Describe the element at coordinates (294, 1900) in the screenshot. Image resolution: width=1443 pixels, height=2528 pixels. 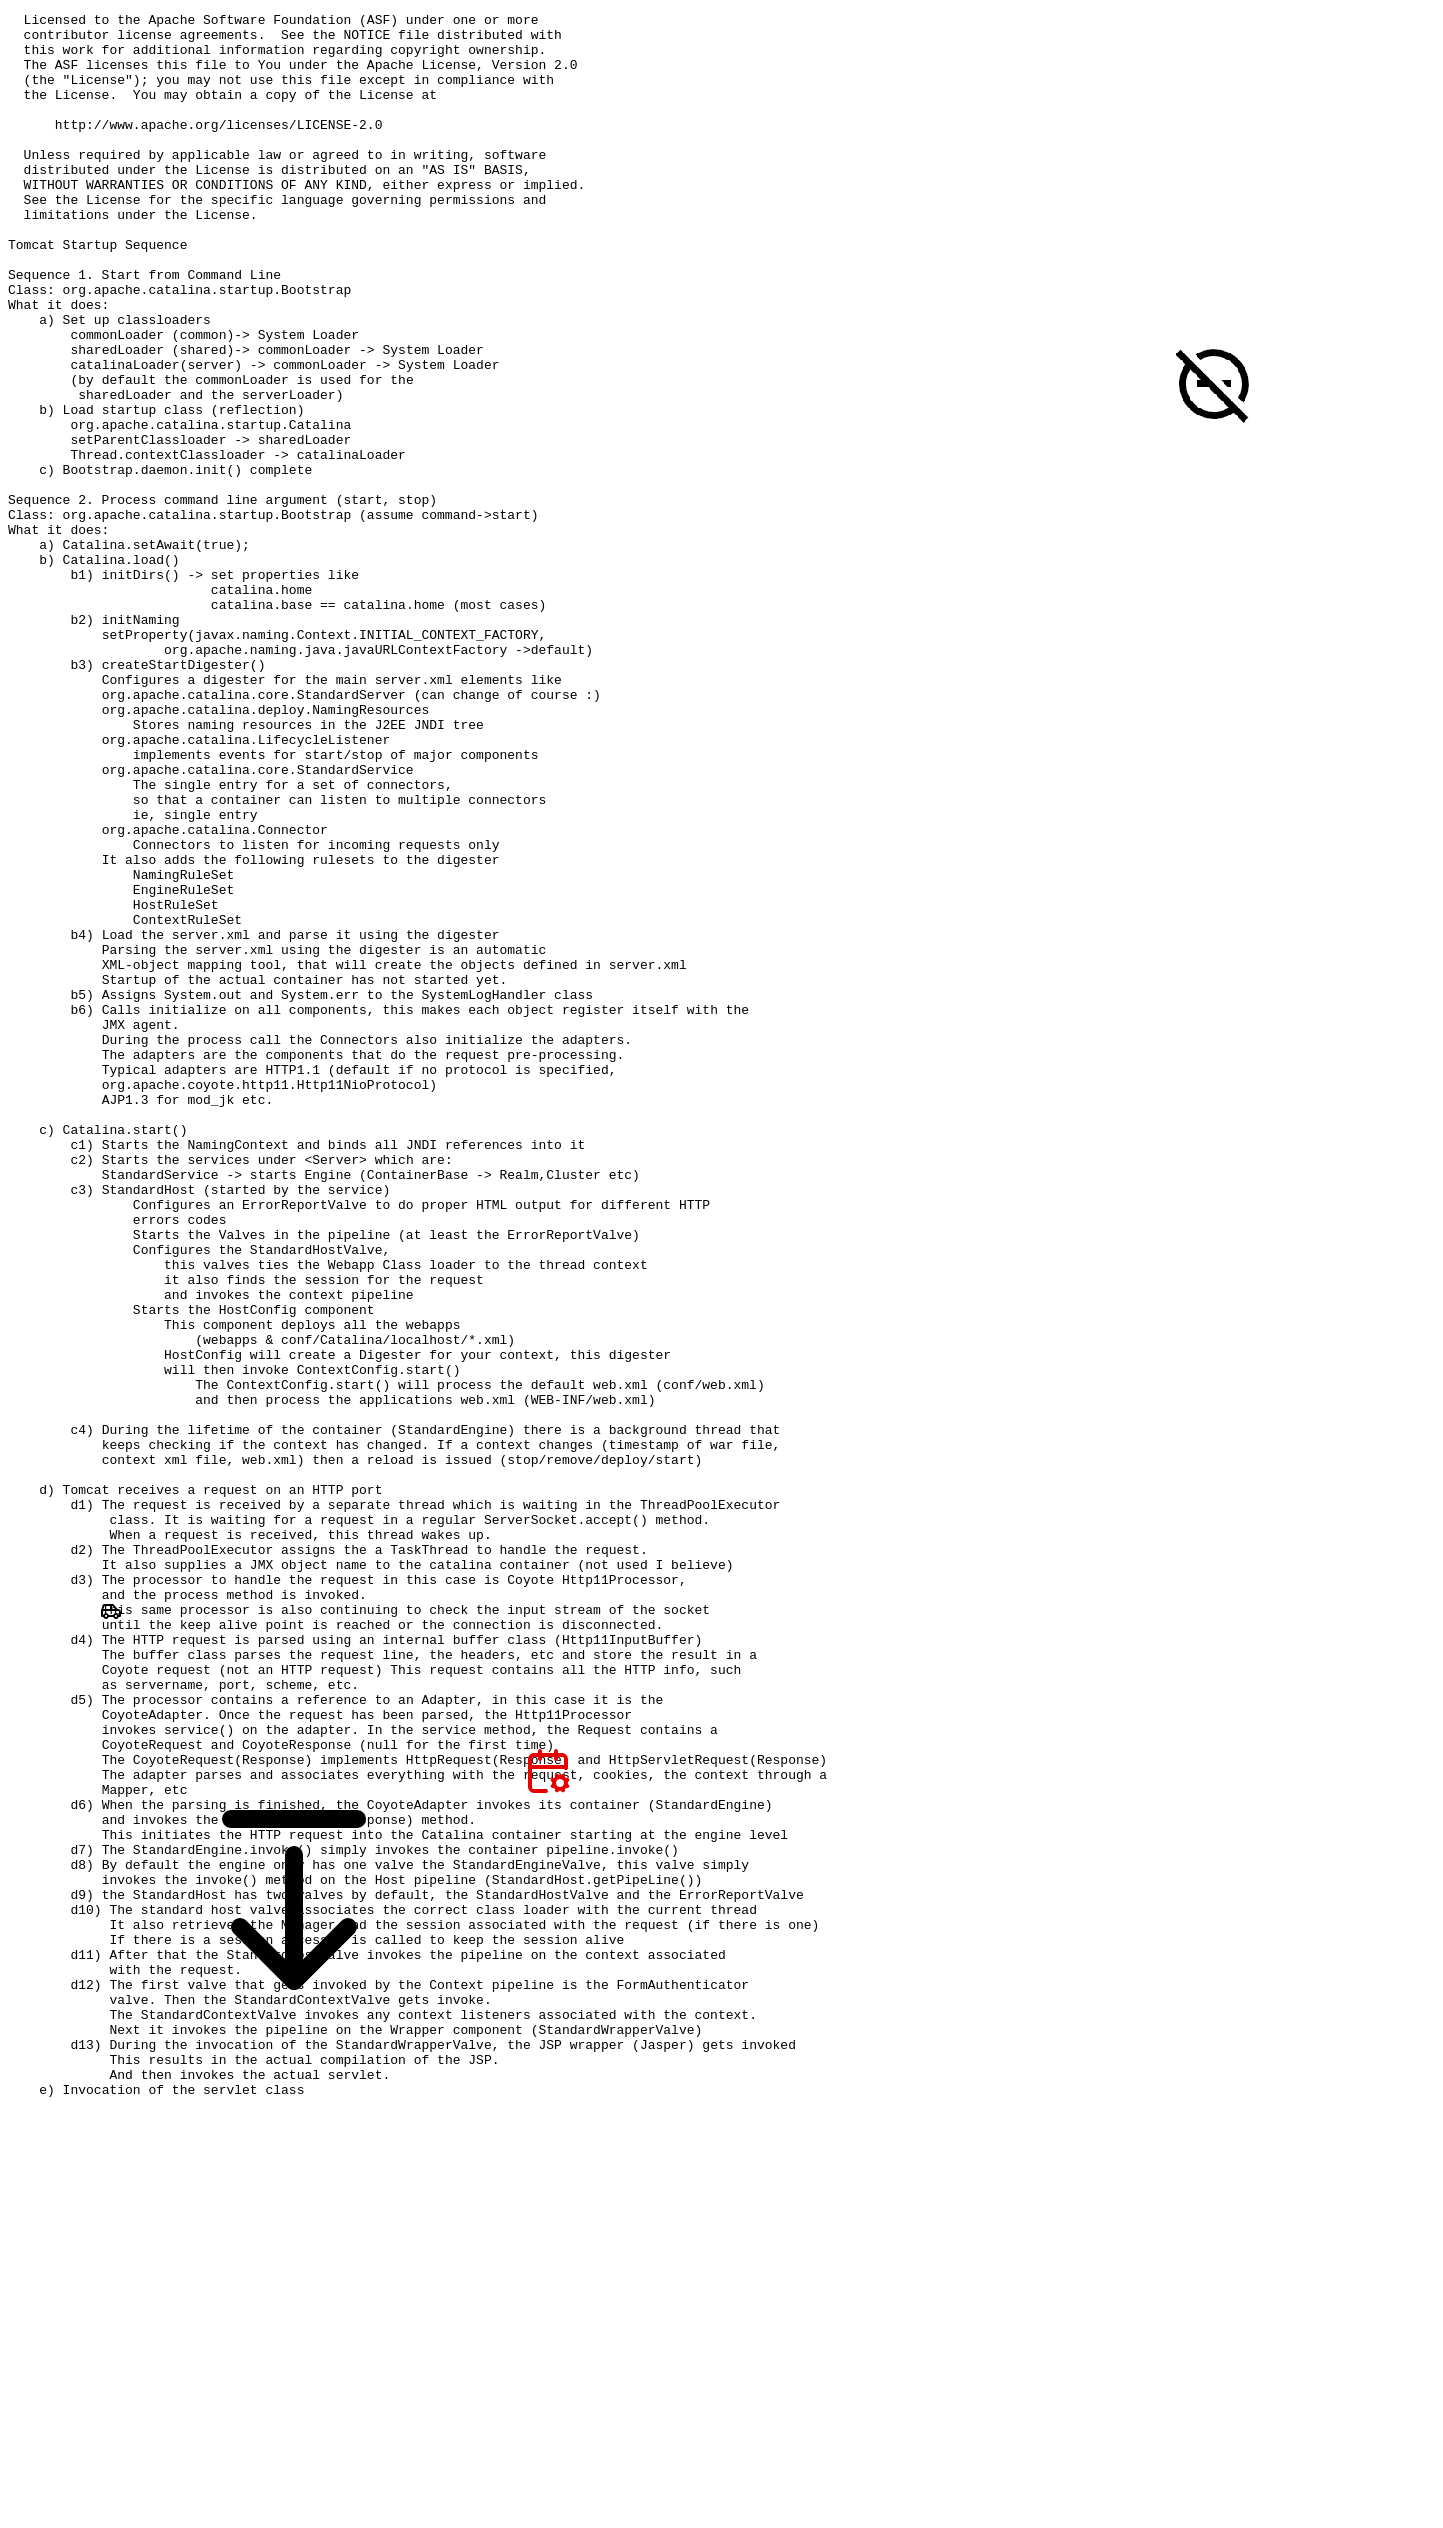
I see `download a file` at that location.